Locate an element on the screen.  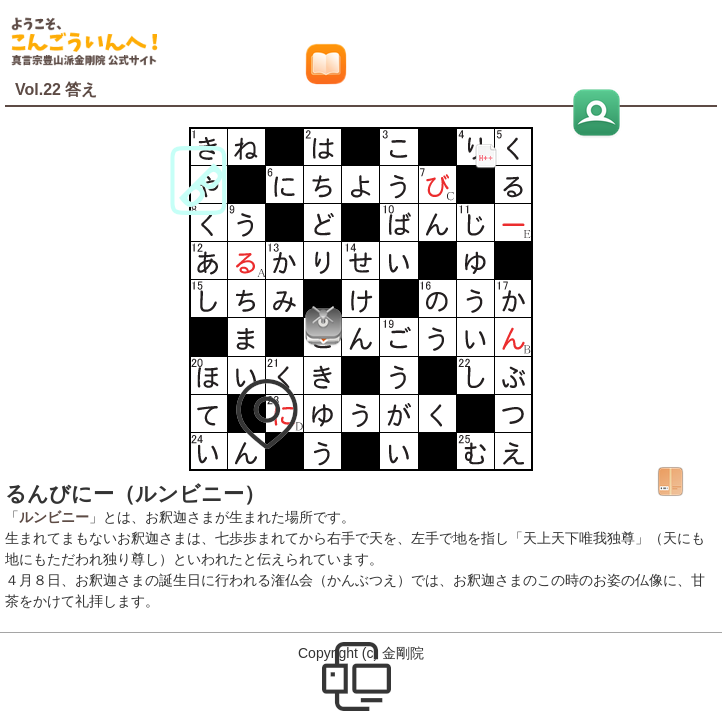
open the documents app is located at coordinates (200, 180).